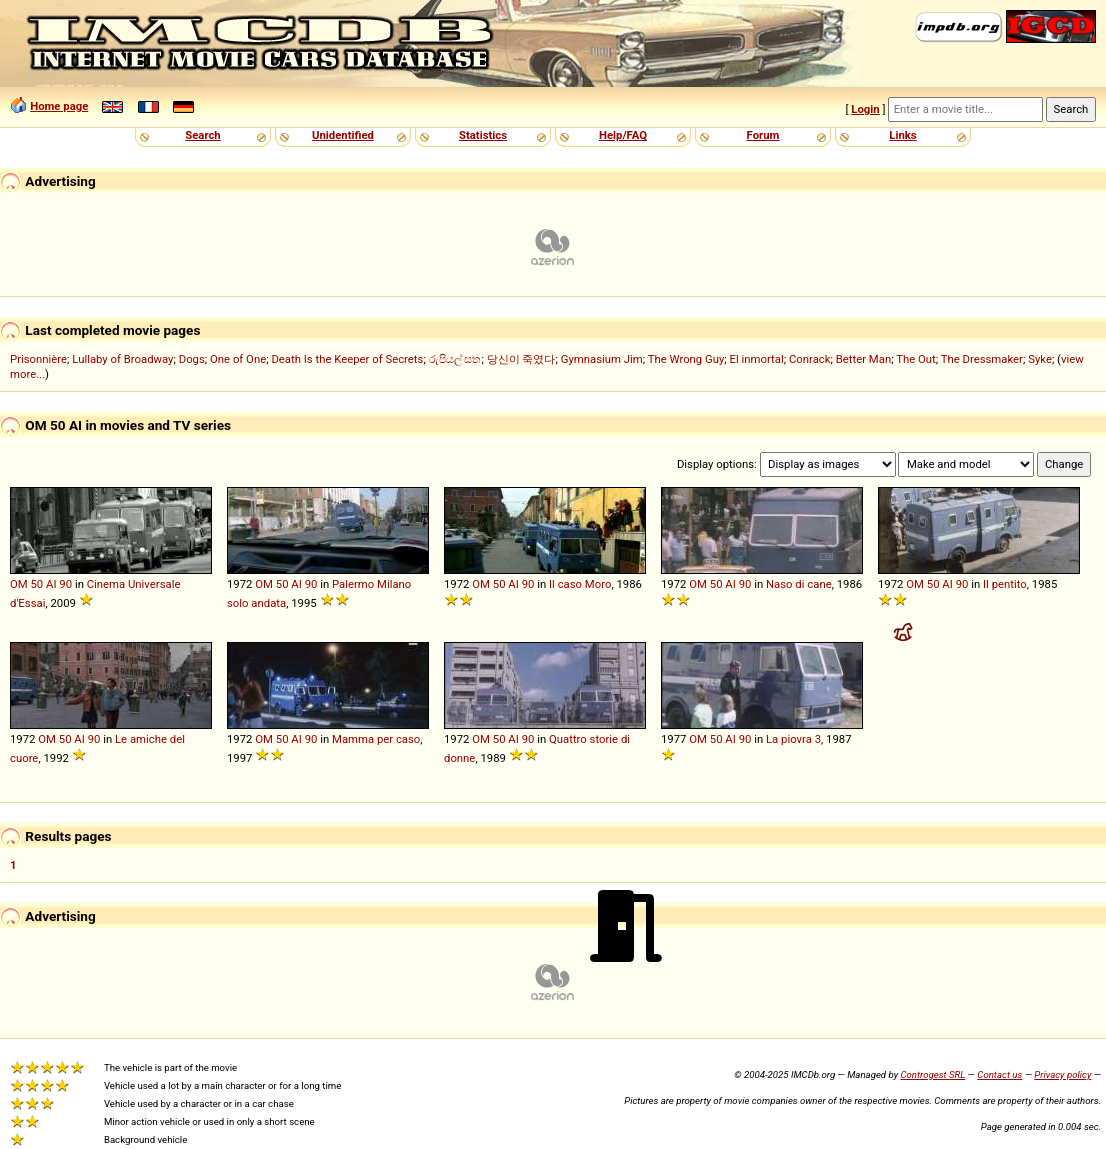 Image resolution: width=1106 pixels, height=1149 pixels. What do you see at coordinates (626, 926) in the screenshot?
I see `enter or access a meeting room` at bounding box center [626, 926].